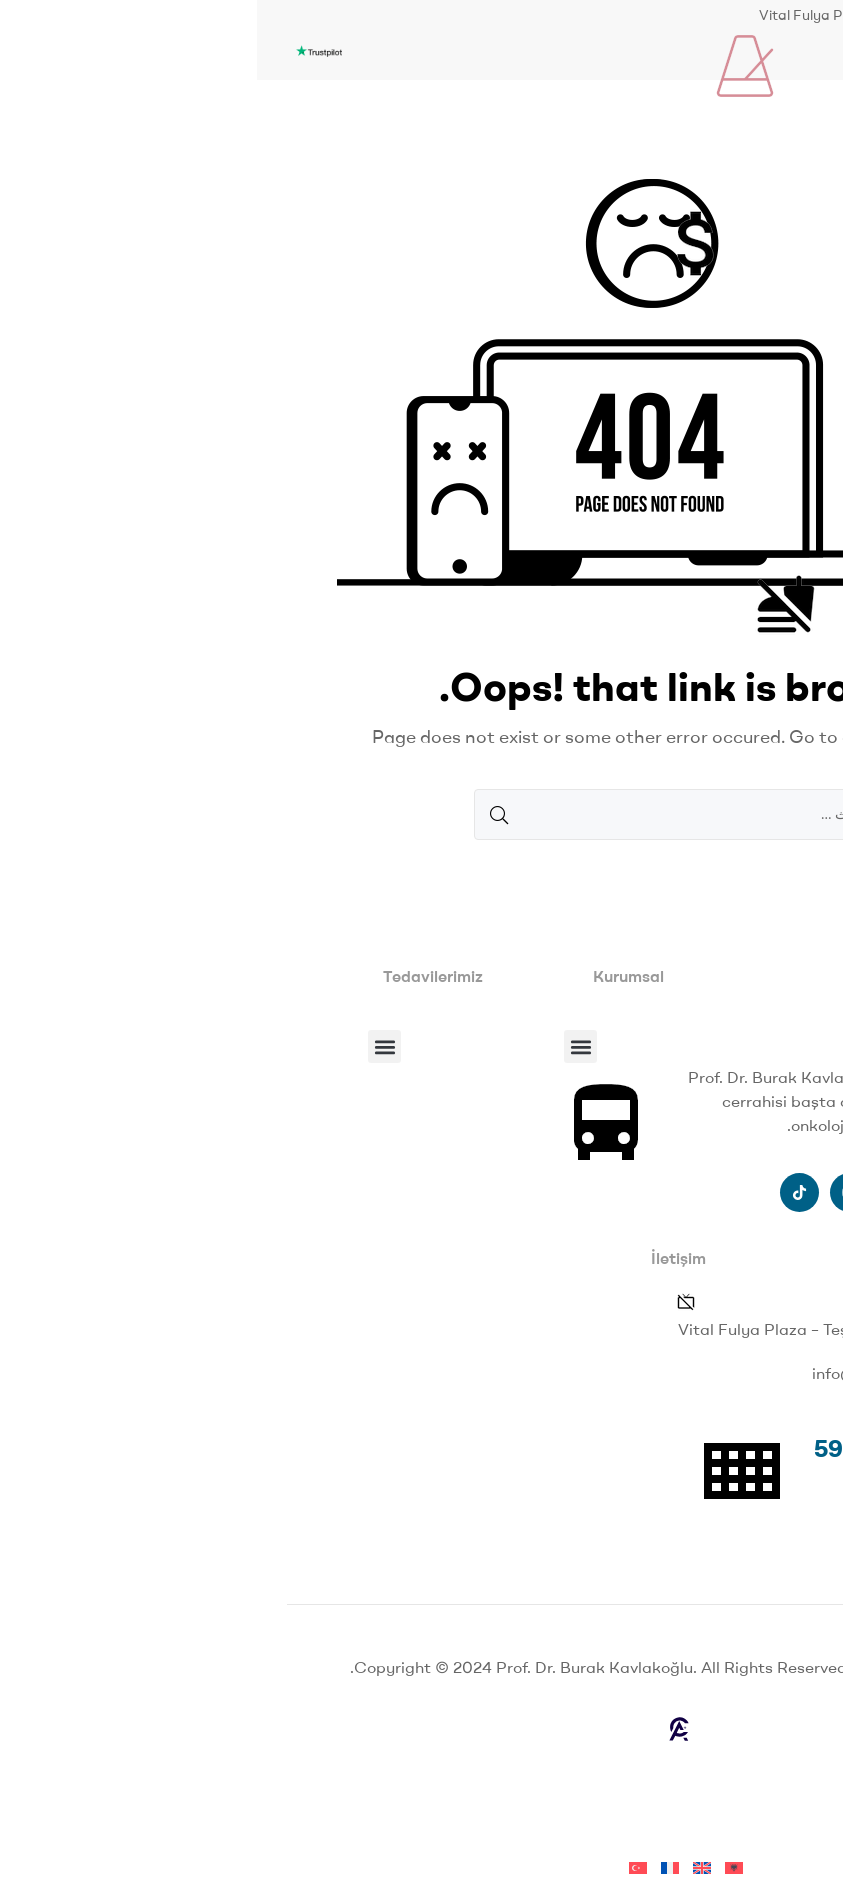 Image resolution: width=843 pixels, height=1898 pixels. What do you see at coordinates (686, 1302) in the screenshot?
I see `tv or display is currently off or disabled` at bounding box center [686, 1302].